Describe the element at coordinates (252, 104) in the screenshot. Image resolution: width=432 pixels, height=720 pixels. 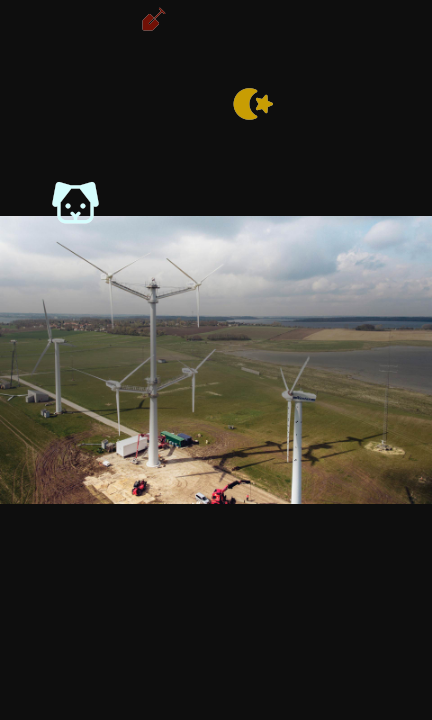
I see `indicates Islamic religious content or settings` at that location.